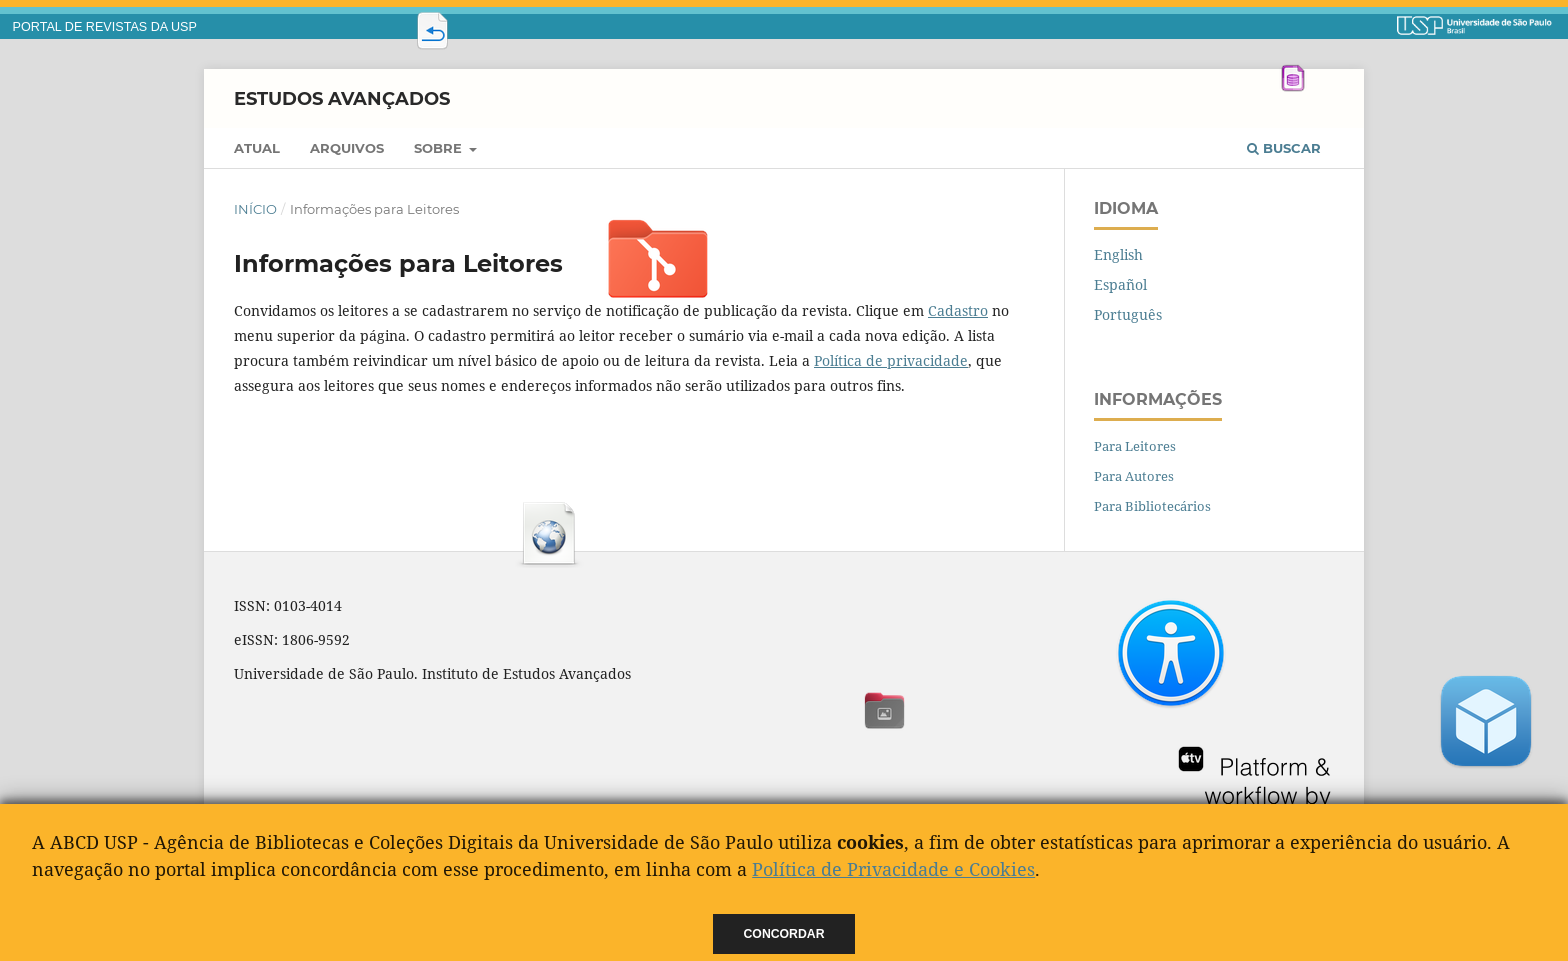  What do you see at coordinates (1293, 78) in the screenshot?
I see `open an opendocument database file` at bounding box center [1293, 78].